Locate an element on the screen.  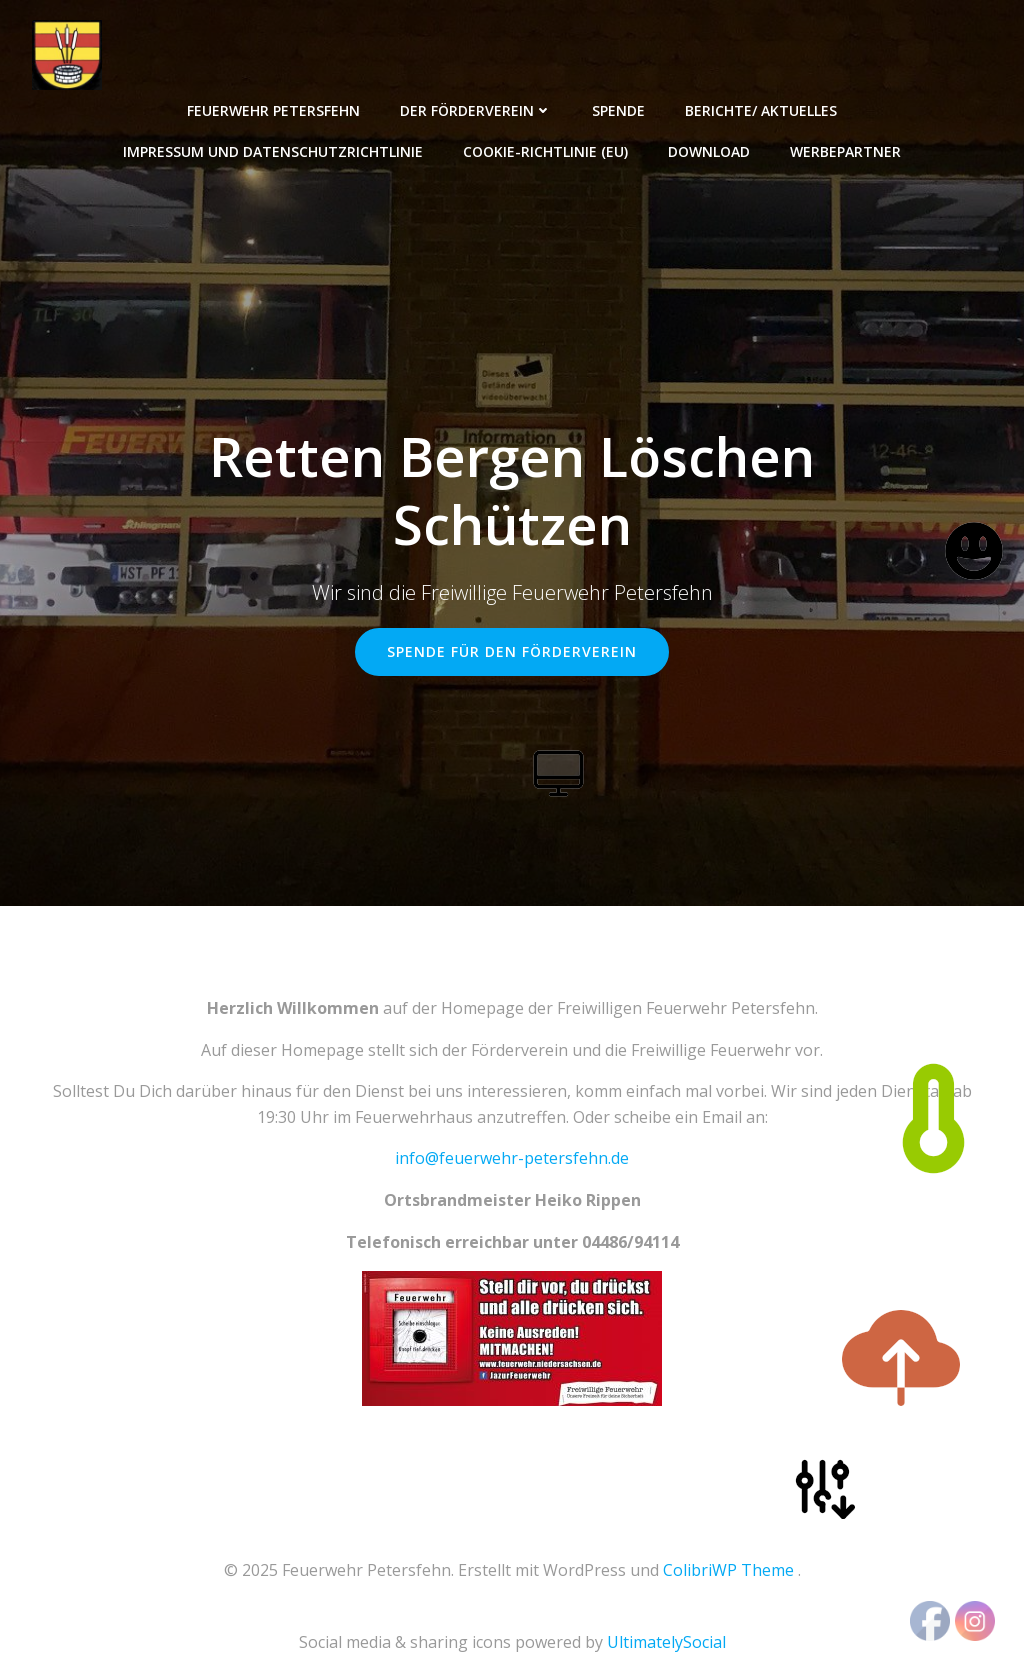
adjust settings or preferences is located at coordinates (822, 1486).